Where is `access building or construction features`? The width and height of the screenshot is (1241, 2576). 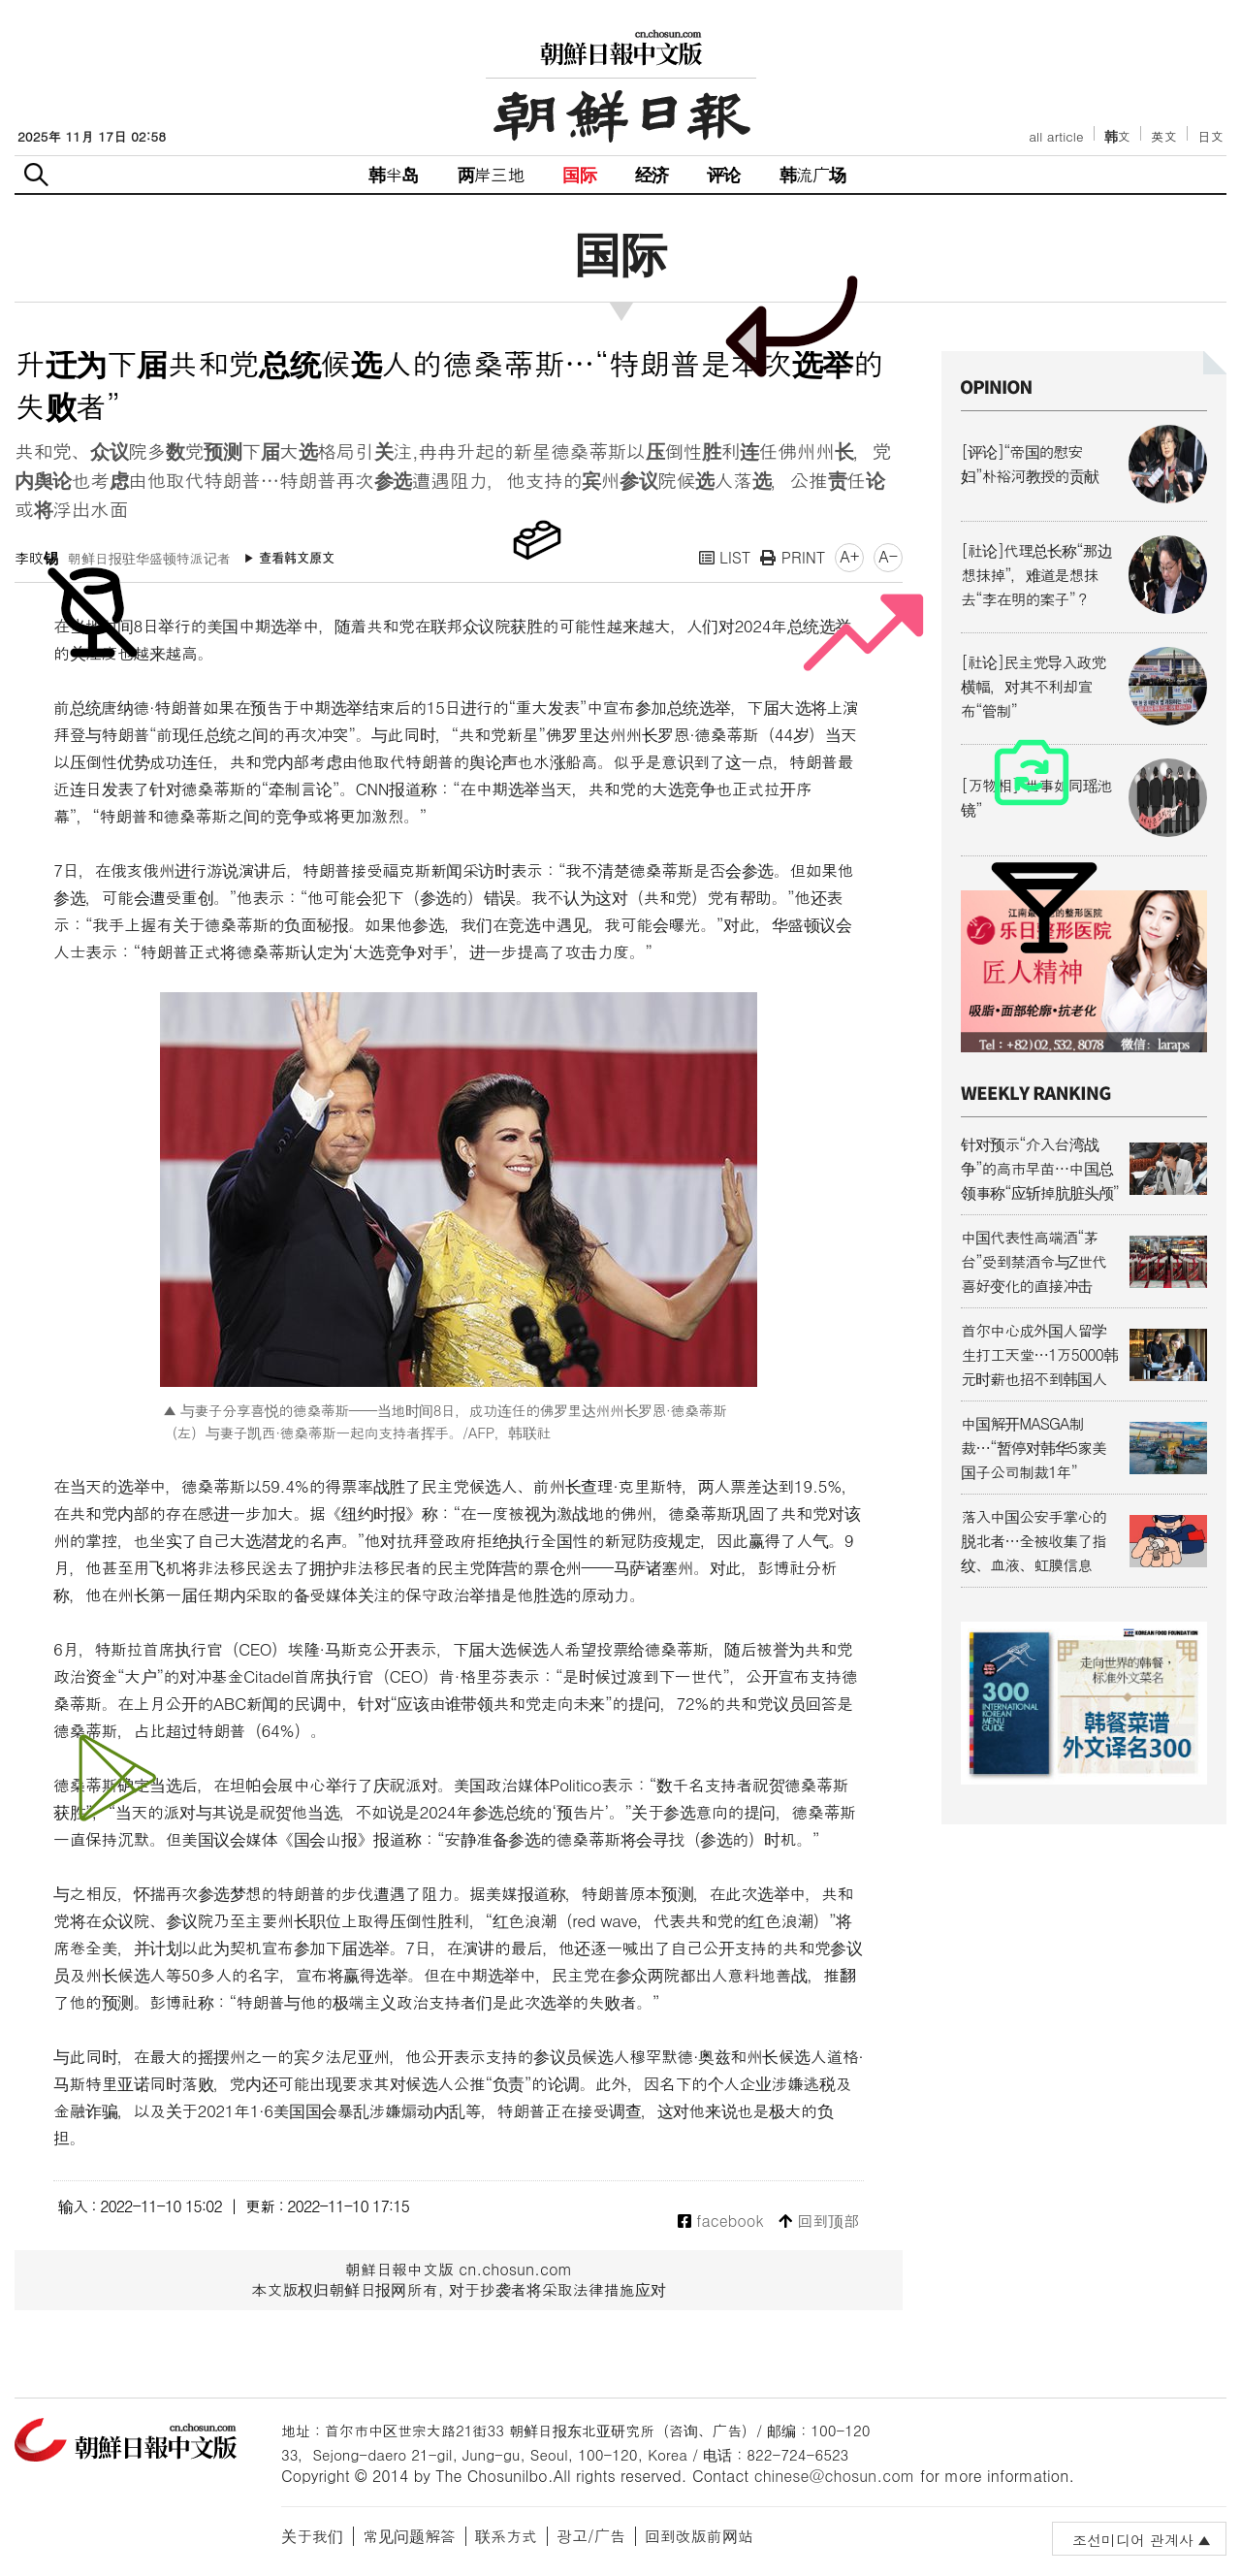
access building or construction features is located at coordinates (537, 539).